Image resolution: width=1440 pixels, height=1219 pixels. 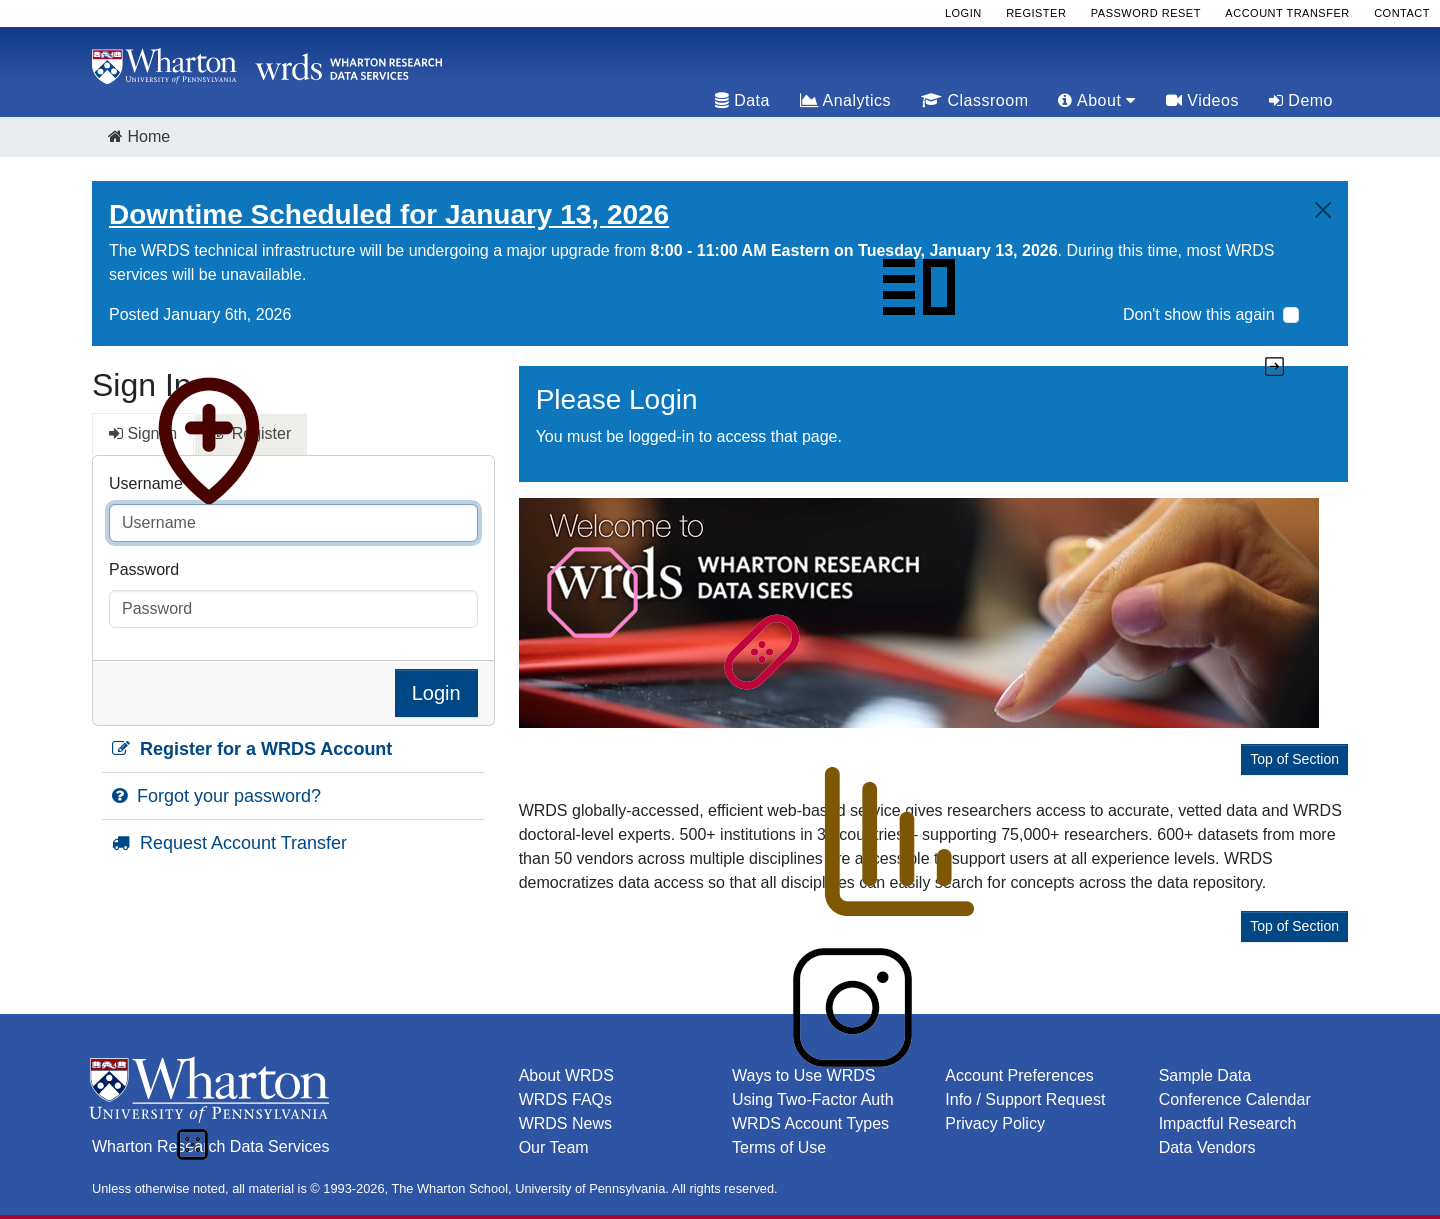 What do you see at coordinates (919, 287) in the screenshot?
I see `toggle vertical split view layout` at bounding box center [919, 287].